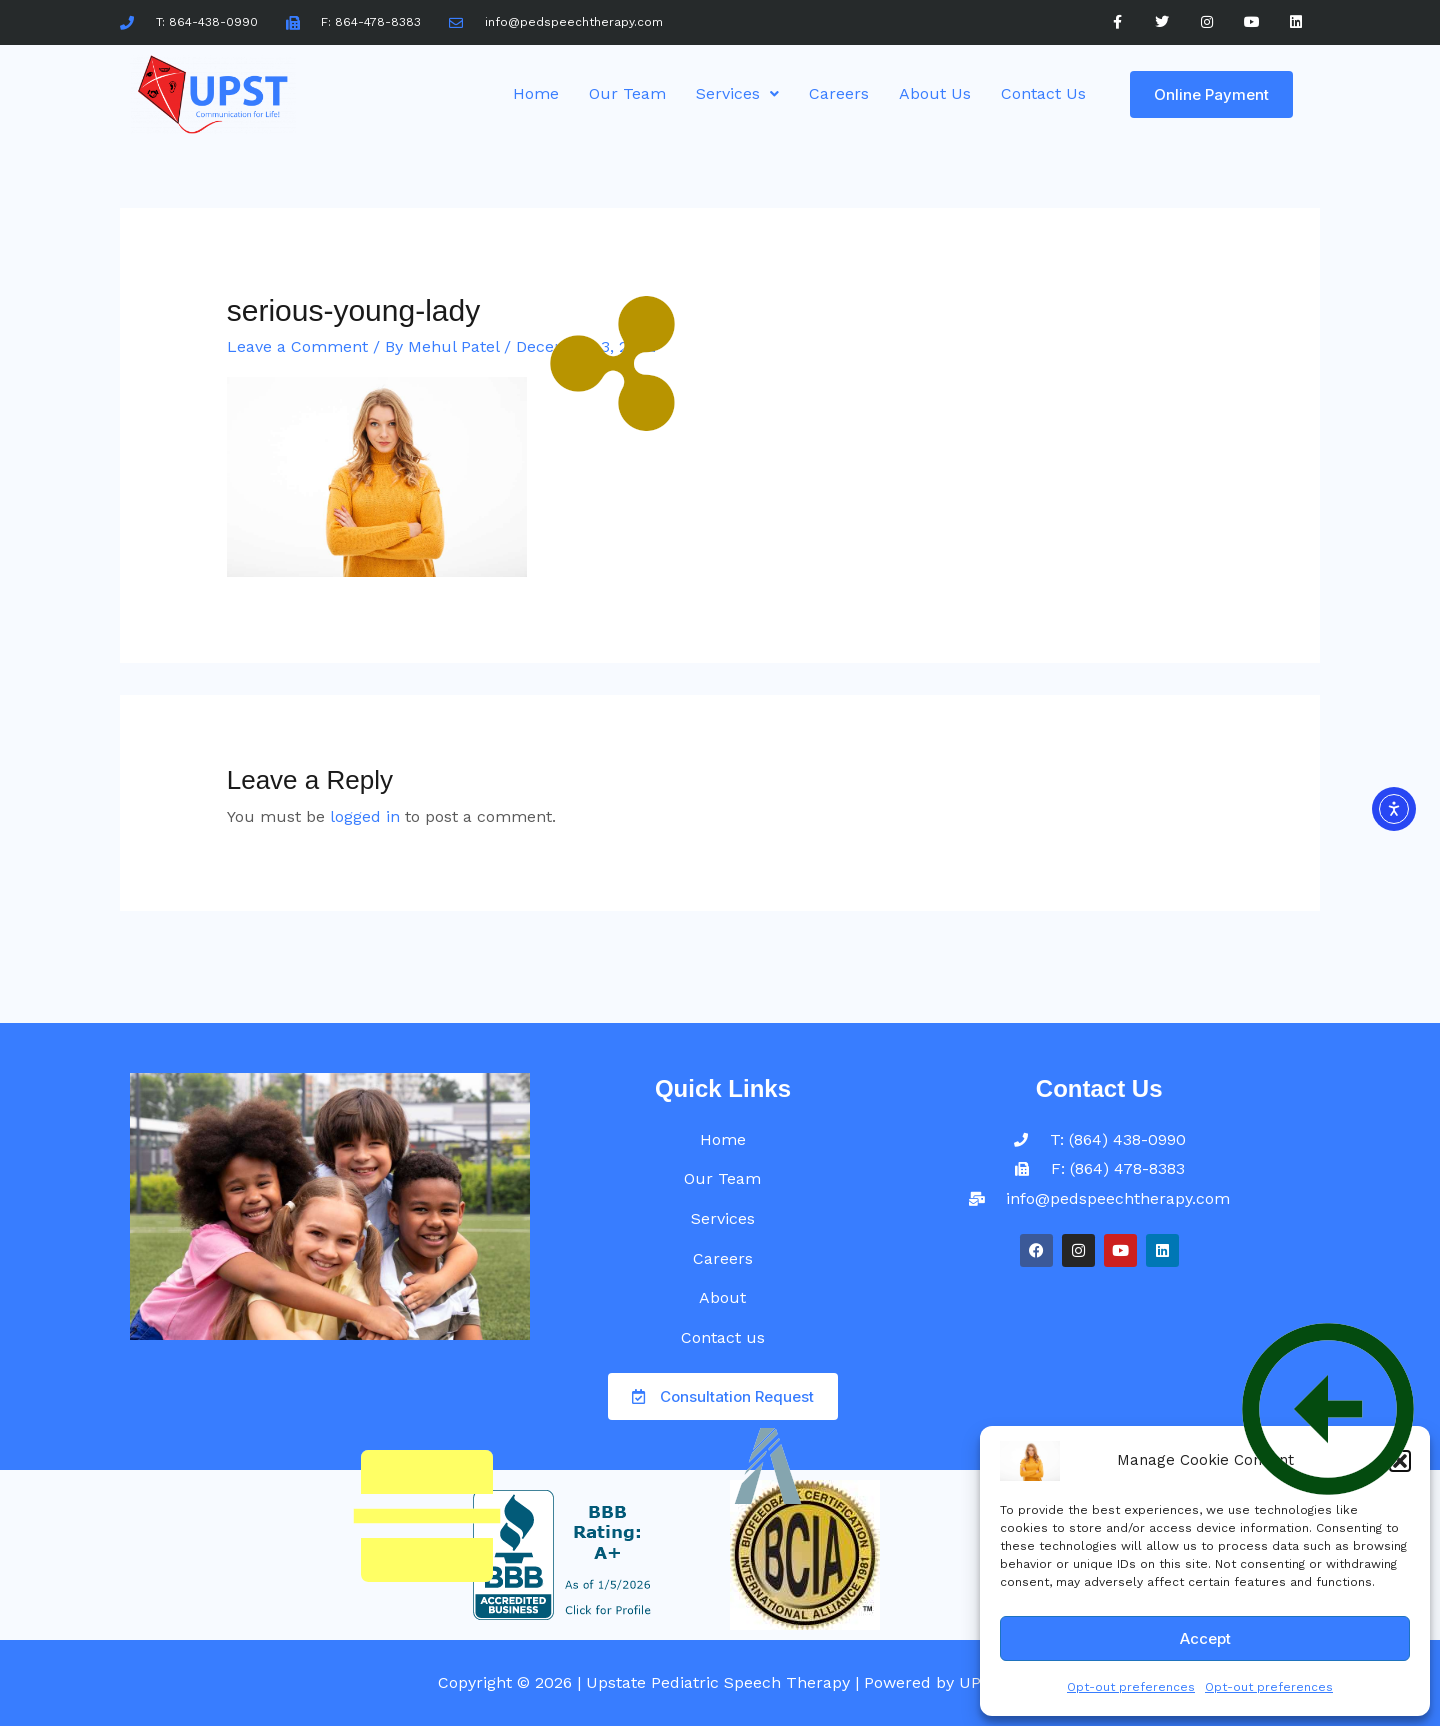  What do you see at coordinates (768, 1466) in the screenshot?
I see `open FiveM game modification client` at bounding box center [768, 1466].